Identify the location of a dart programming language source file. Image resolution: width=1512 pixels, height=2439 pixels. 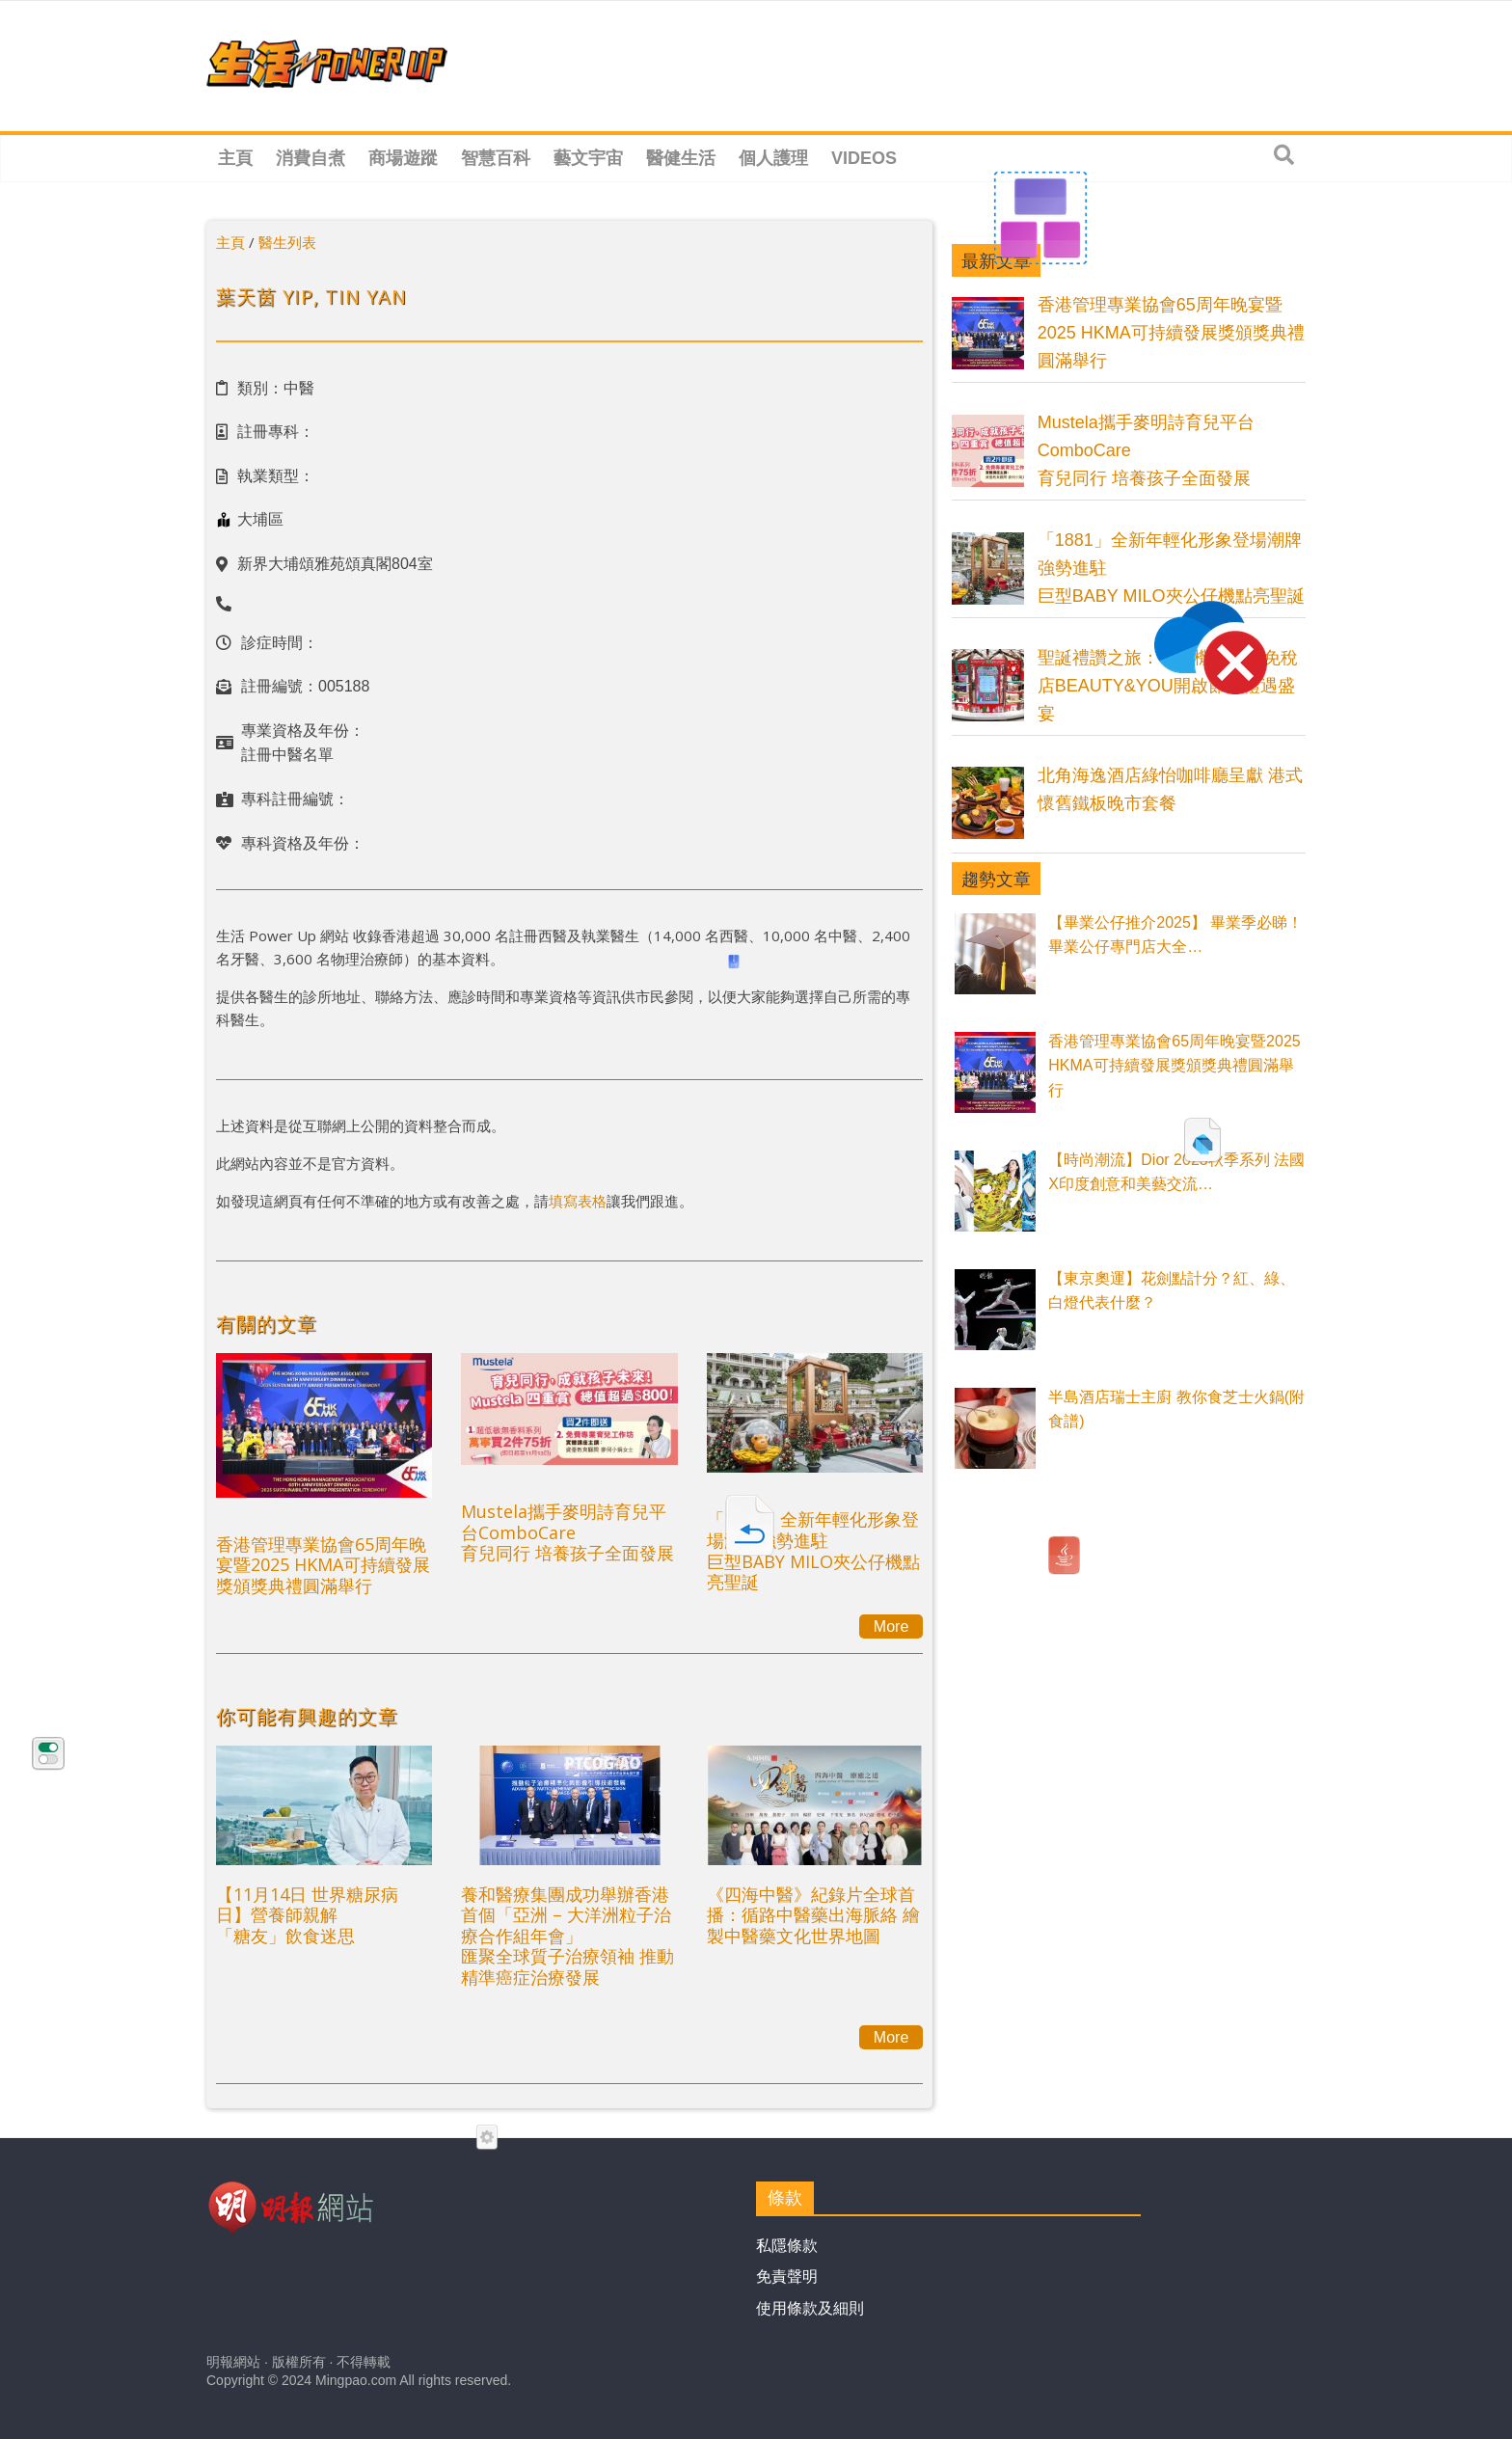
(1202, 1140).